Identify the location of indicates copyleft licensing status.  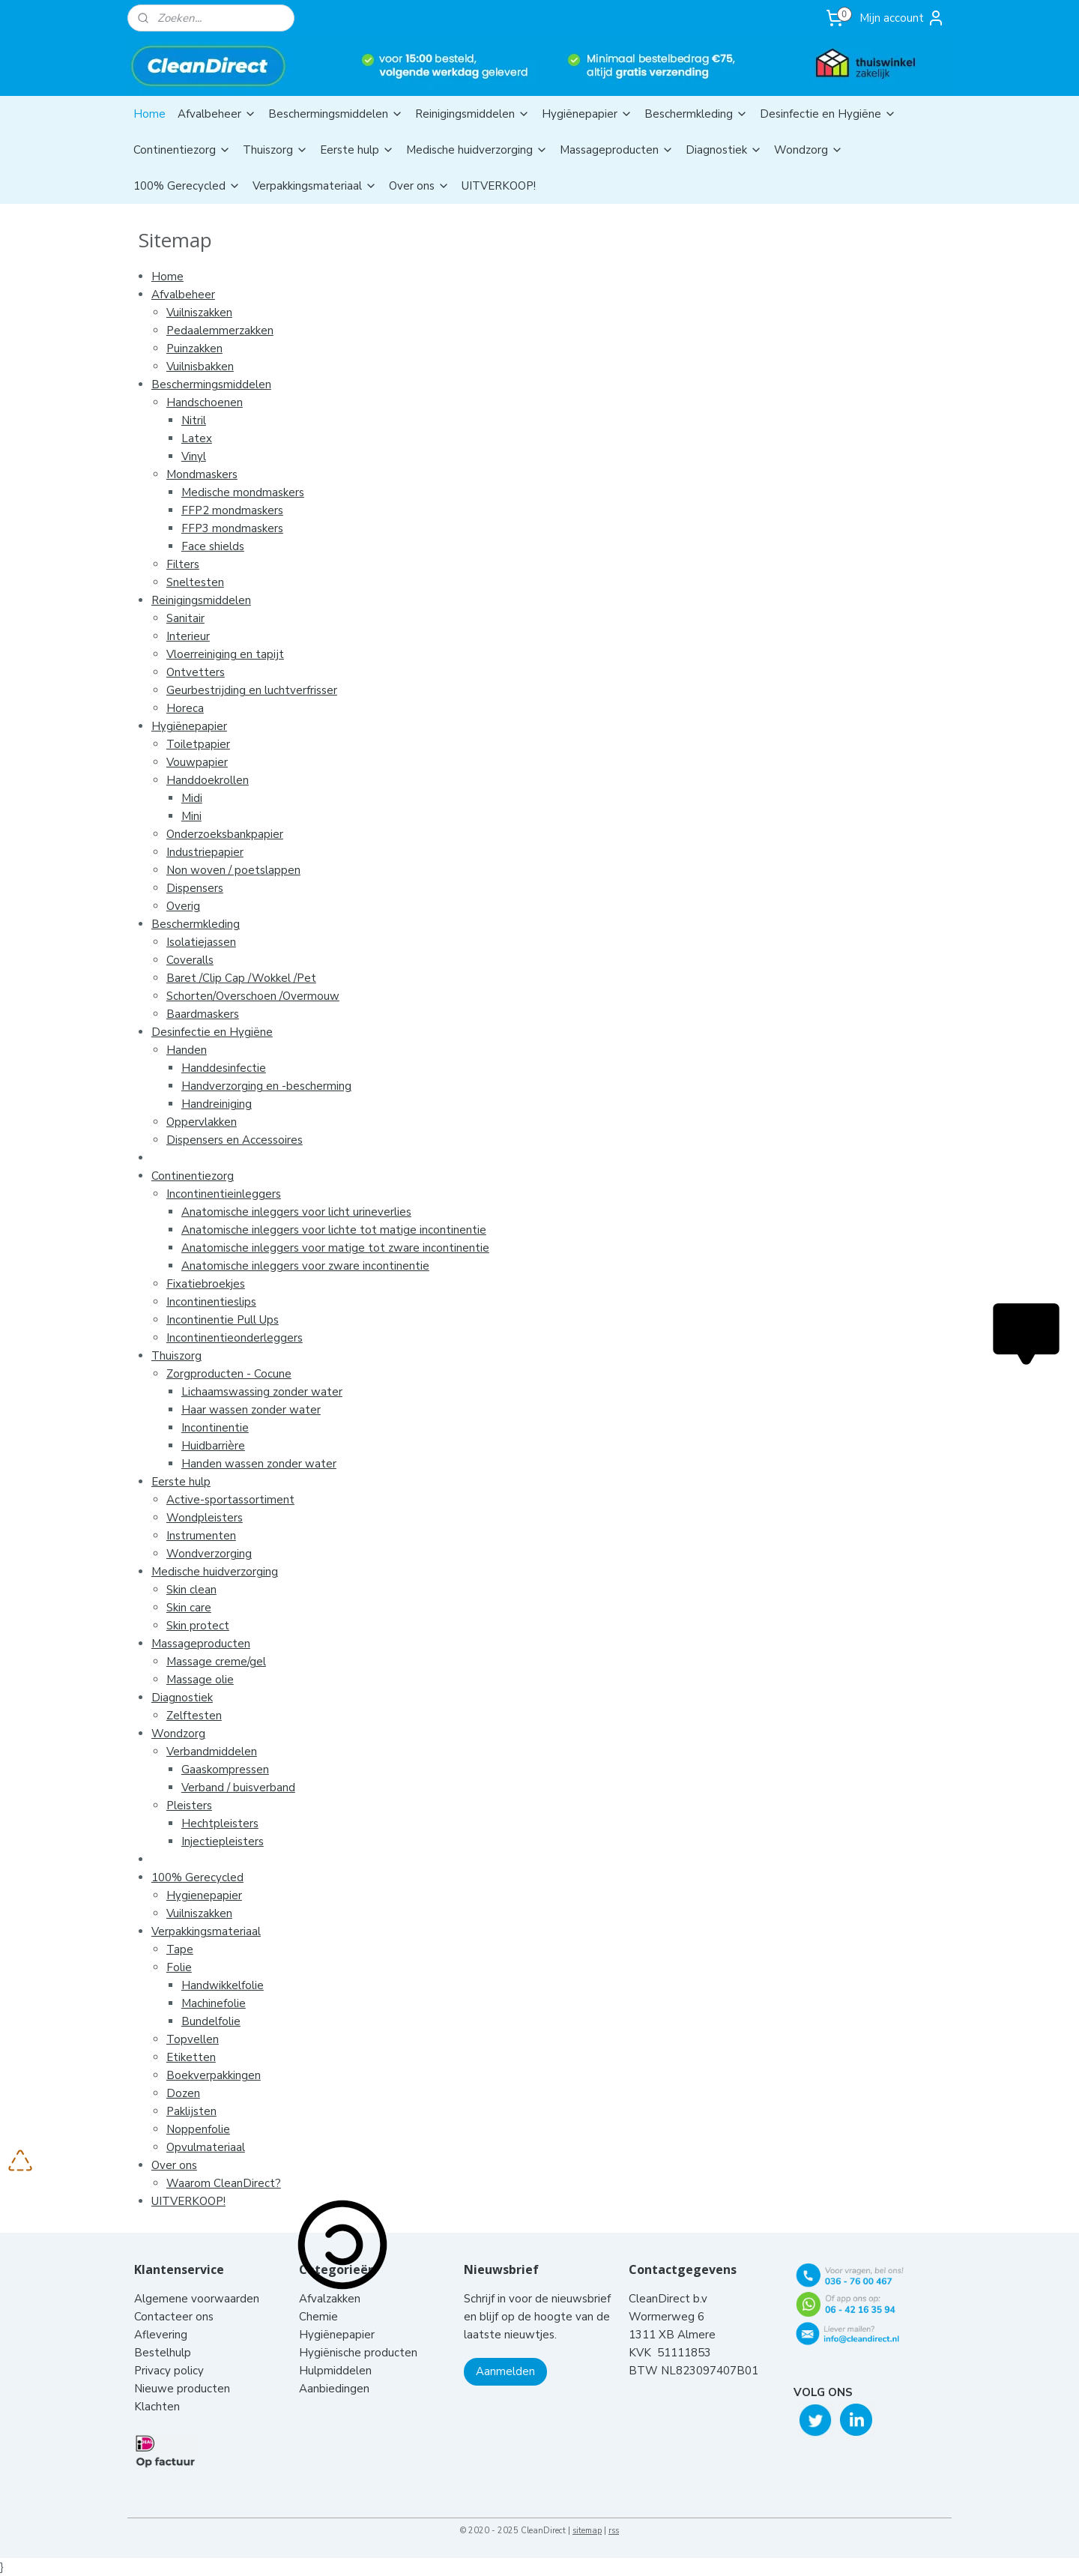
(342, 2245).